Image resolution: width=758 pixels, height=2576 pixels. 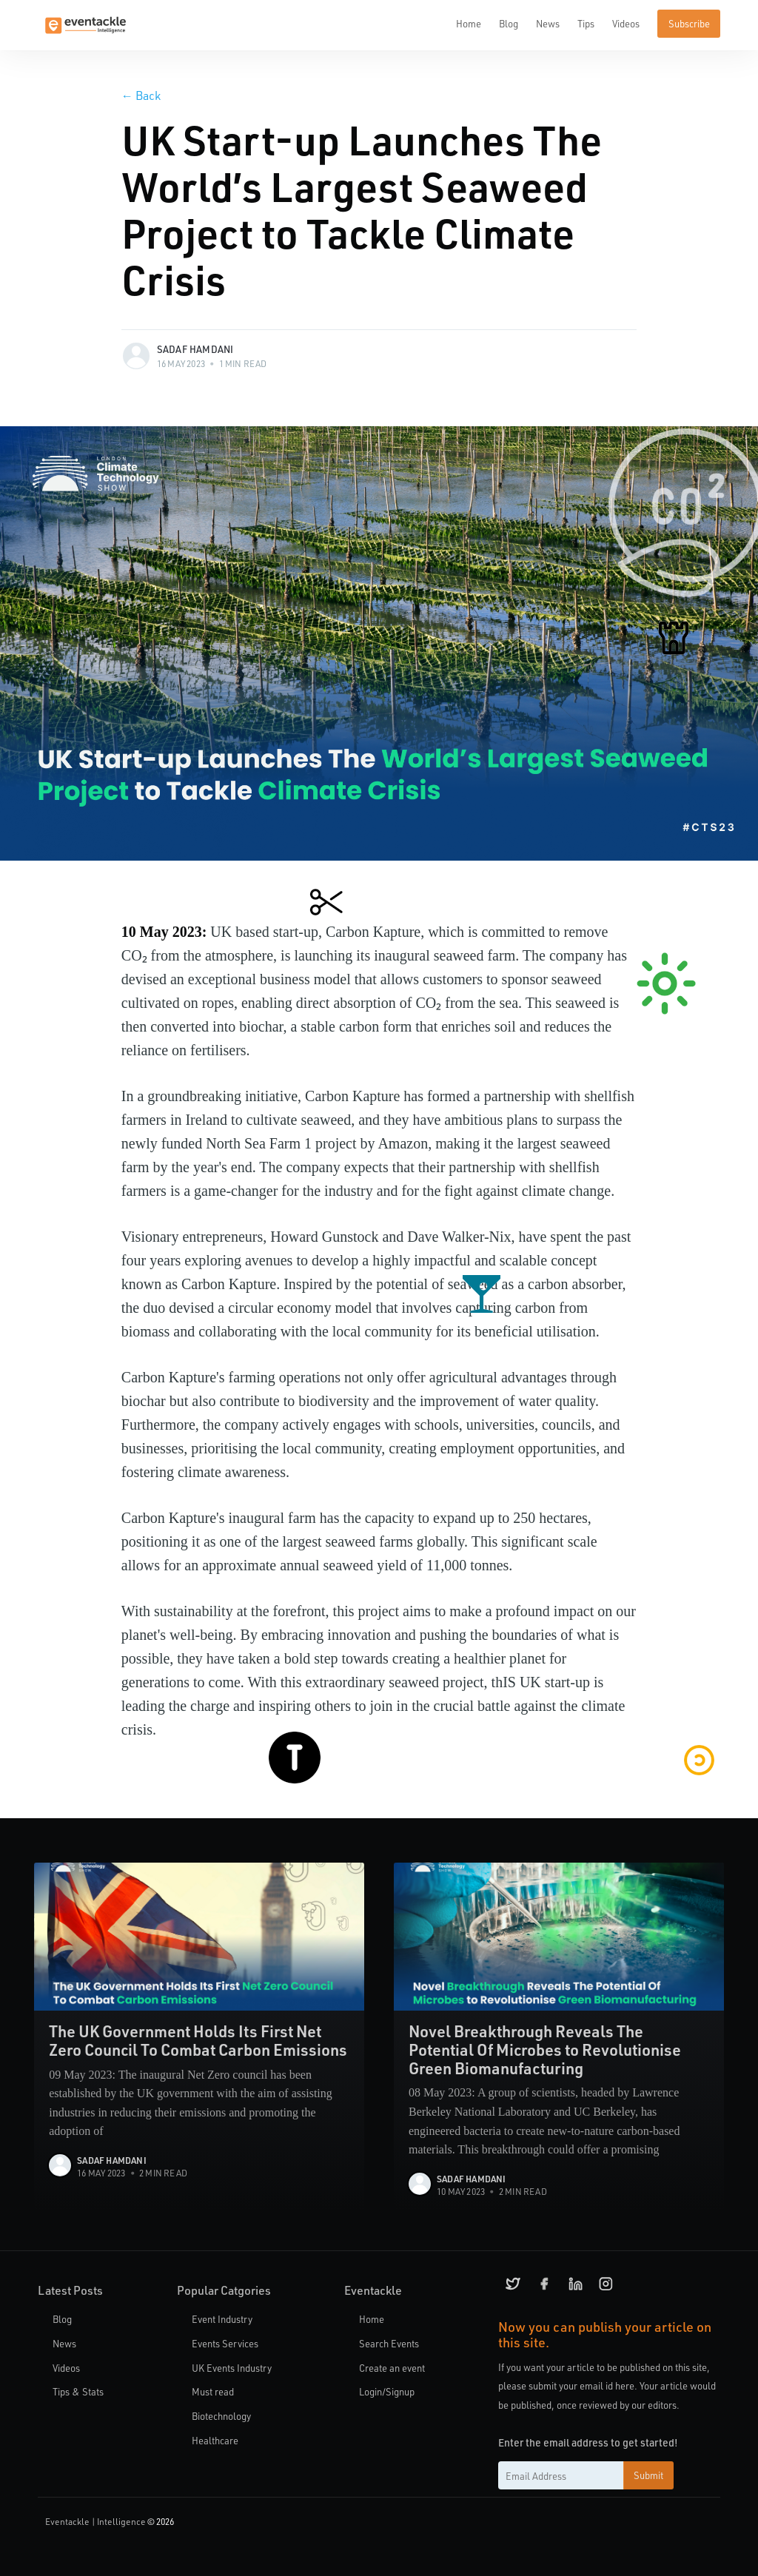 What do you see at coordinates (699, 1760) in the screenshot?
I see `indicates copyleft licensing for content or software` at bounding box center [699, 1760].